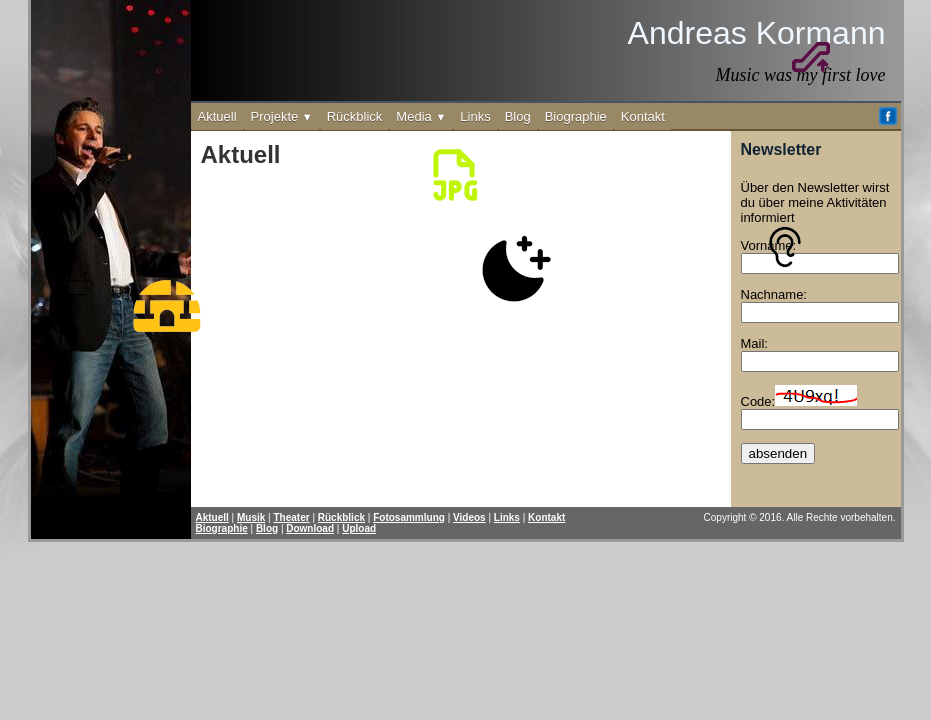 This screenshot has height=720, width=931. Describe the element at coordinates (167, 306) in the screenshot. I see `indicates cold weather or winter conditions` at that location.